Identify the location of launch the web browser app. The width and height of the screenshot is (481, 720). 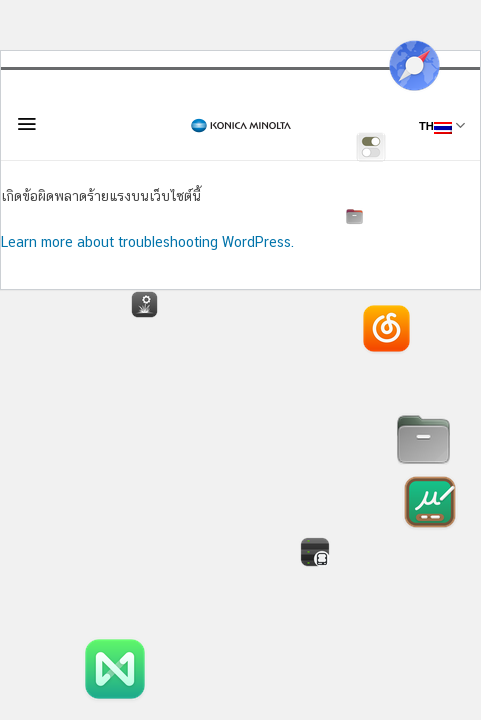
(414, 65).